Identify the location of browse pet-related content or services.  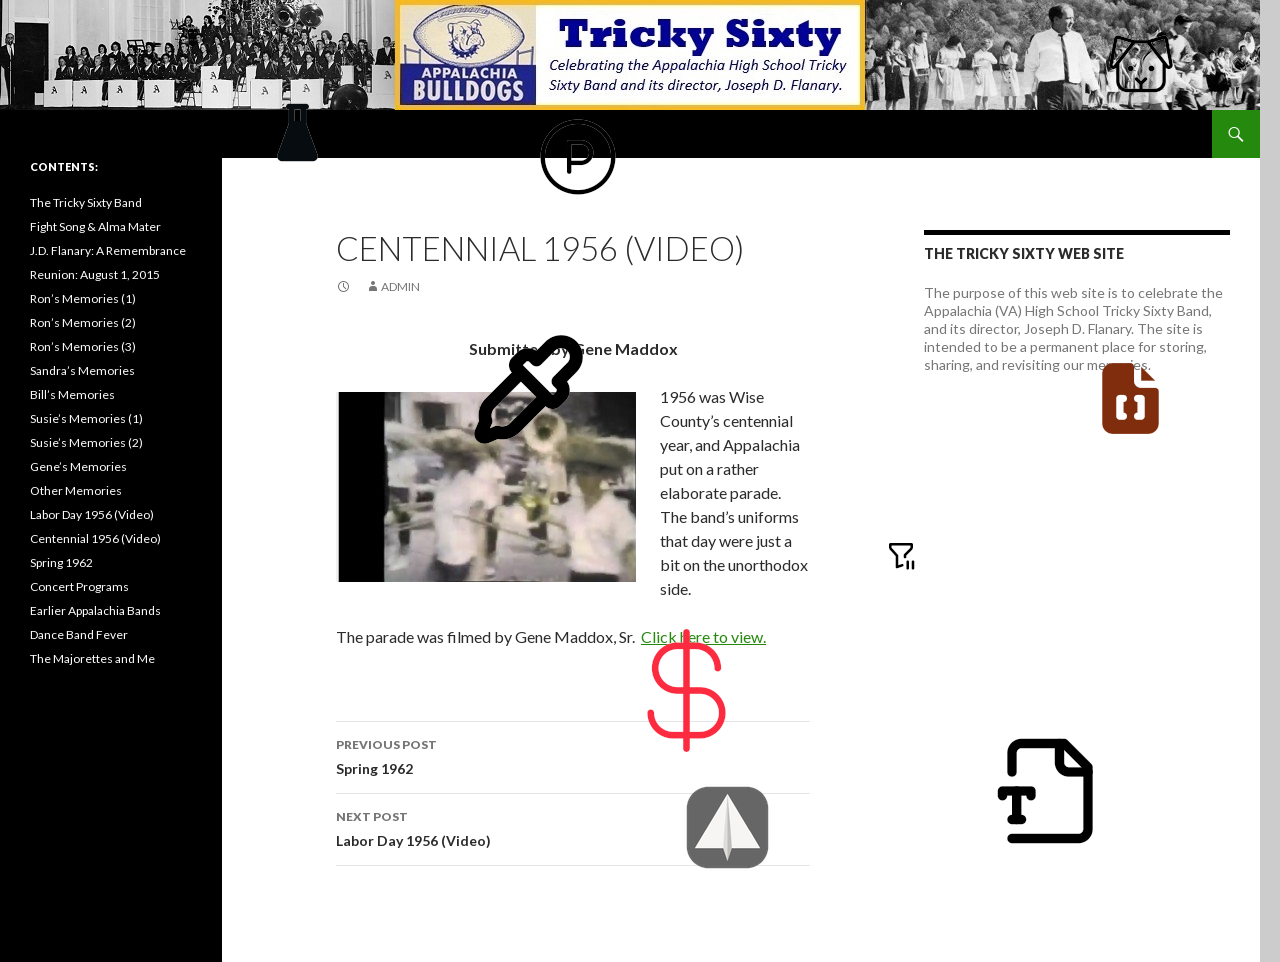
(1141, 65).